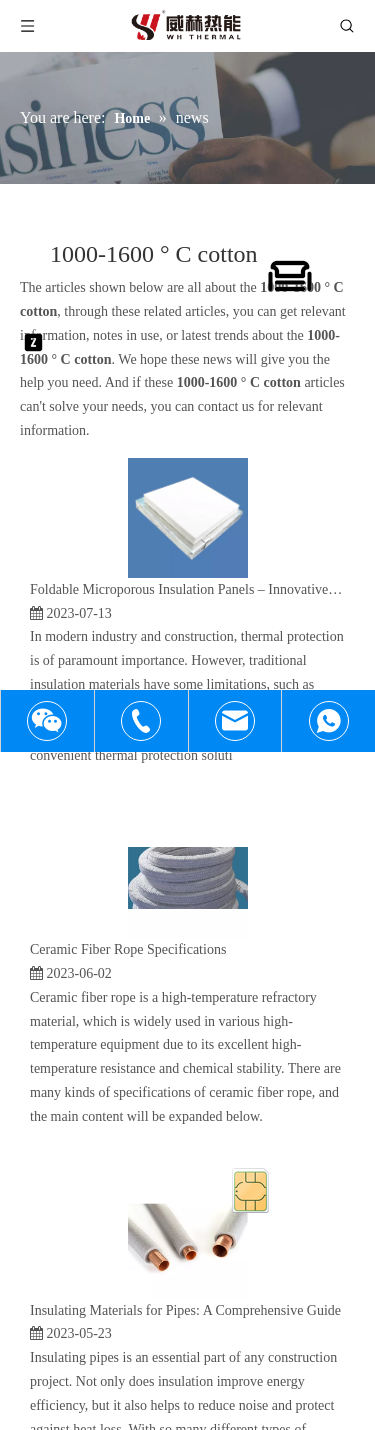  Describe the element at coordinates (250, 1190) in the screenshot. I see `manage SIM card authentication settings` at that location.